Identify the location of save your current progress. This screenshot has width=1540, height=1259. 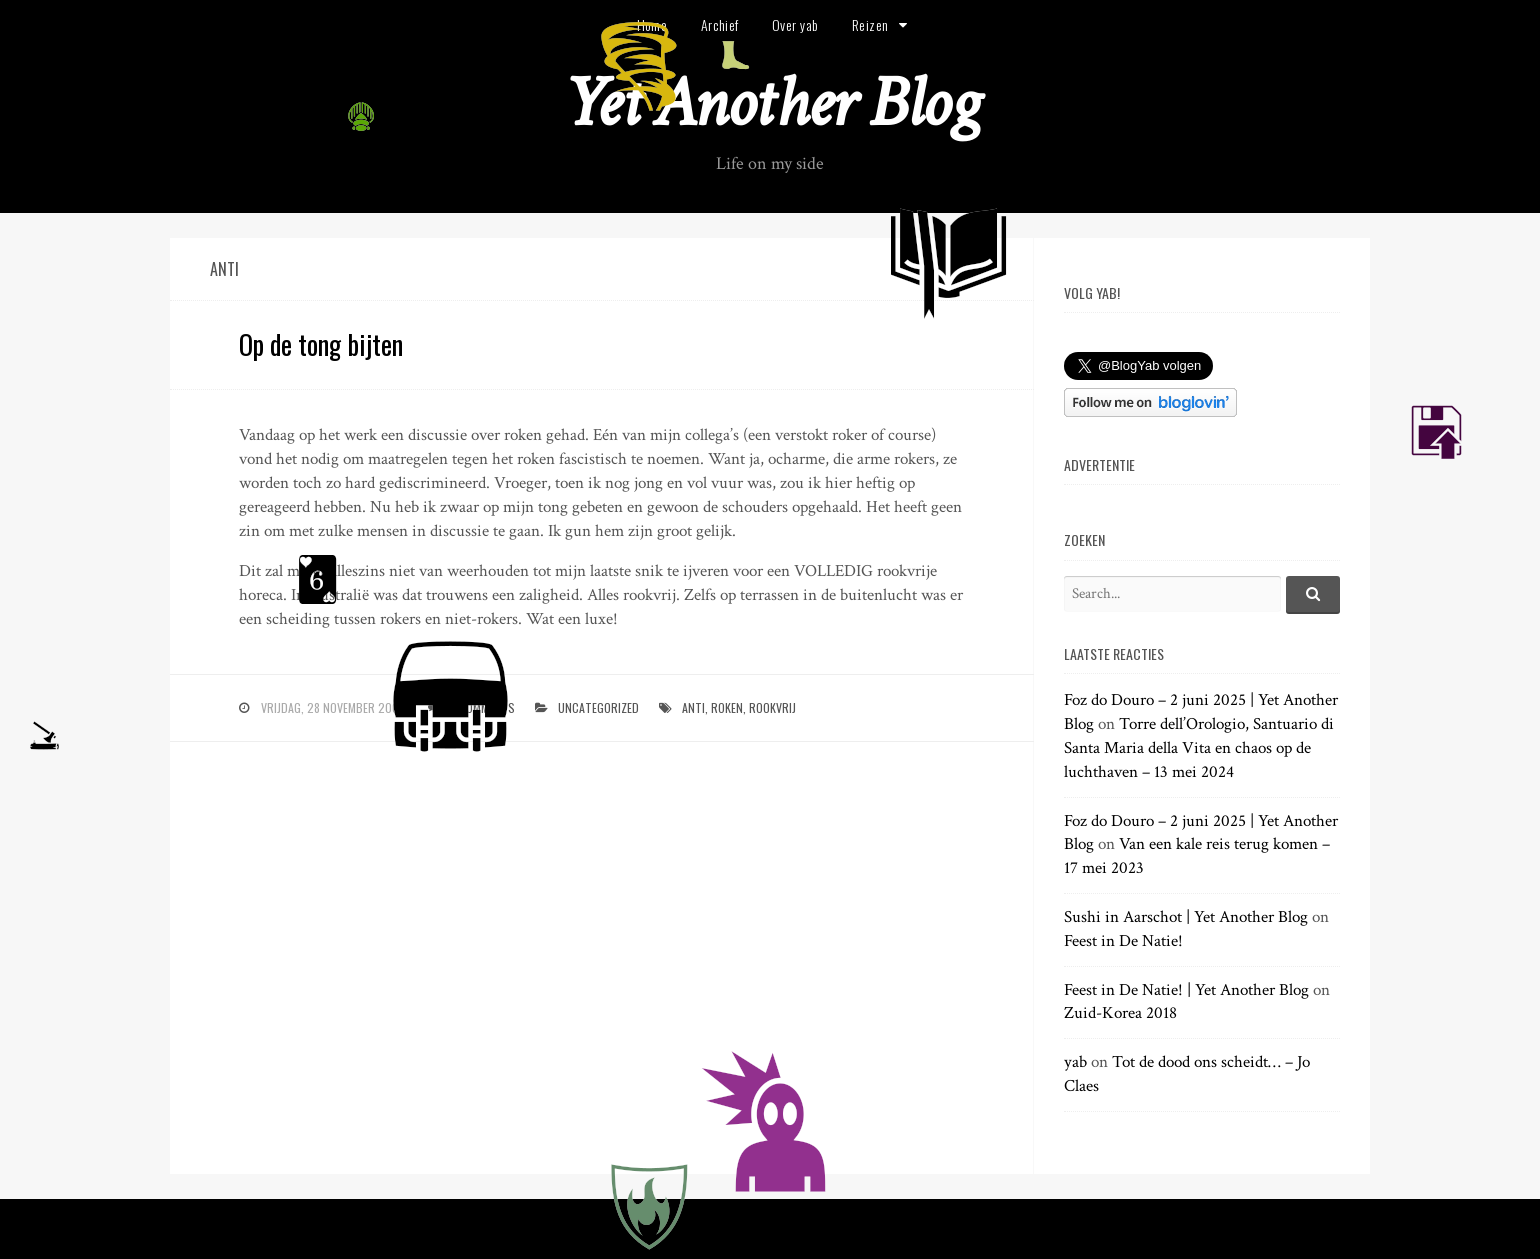
(1436, 430).